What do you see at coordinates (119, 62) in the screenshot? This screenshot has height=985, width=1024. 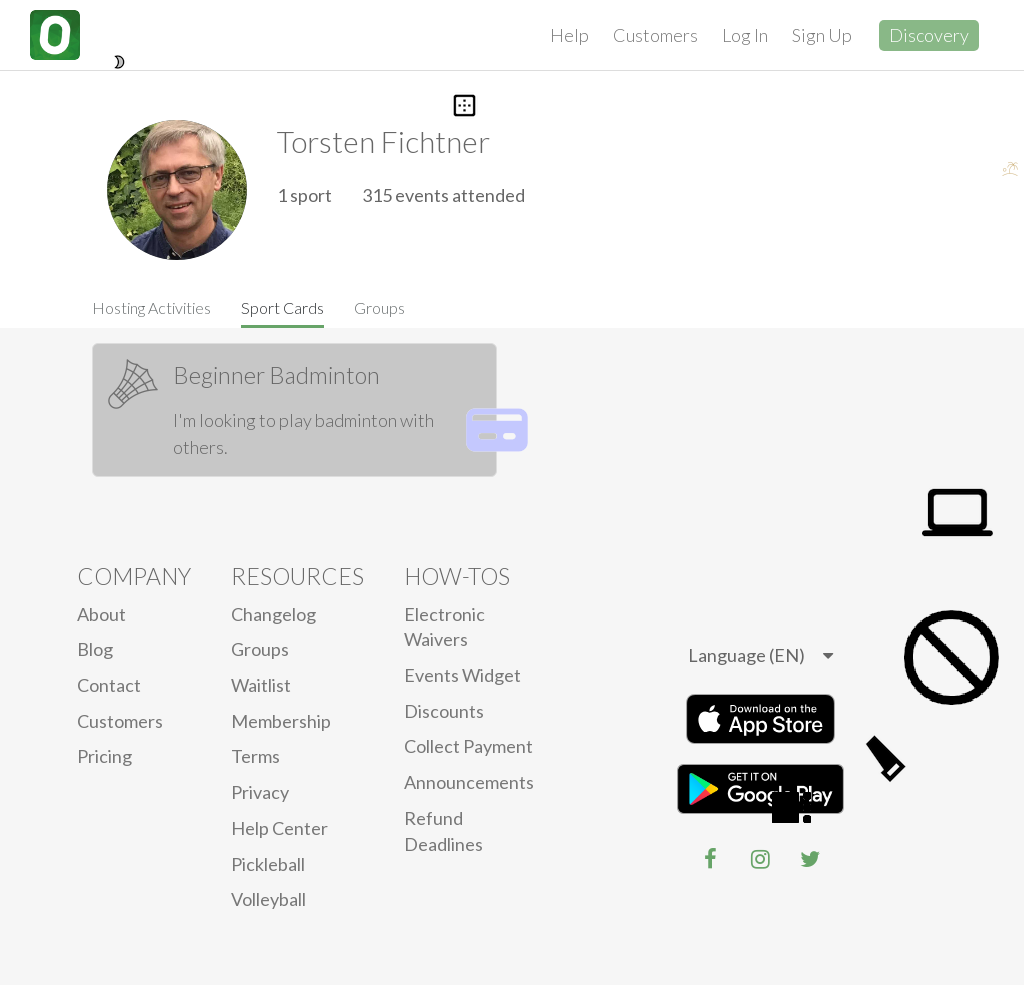 I see `toggle dark mode or night theme` at bounding box center [119, 62].